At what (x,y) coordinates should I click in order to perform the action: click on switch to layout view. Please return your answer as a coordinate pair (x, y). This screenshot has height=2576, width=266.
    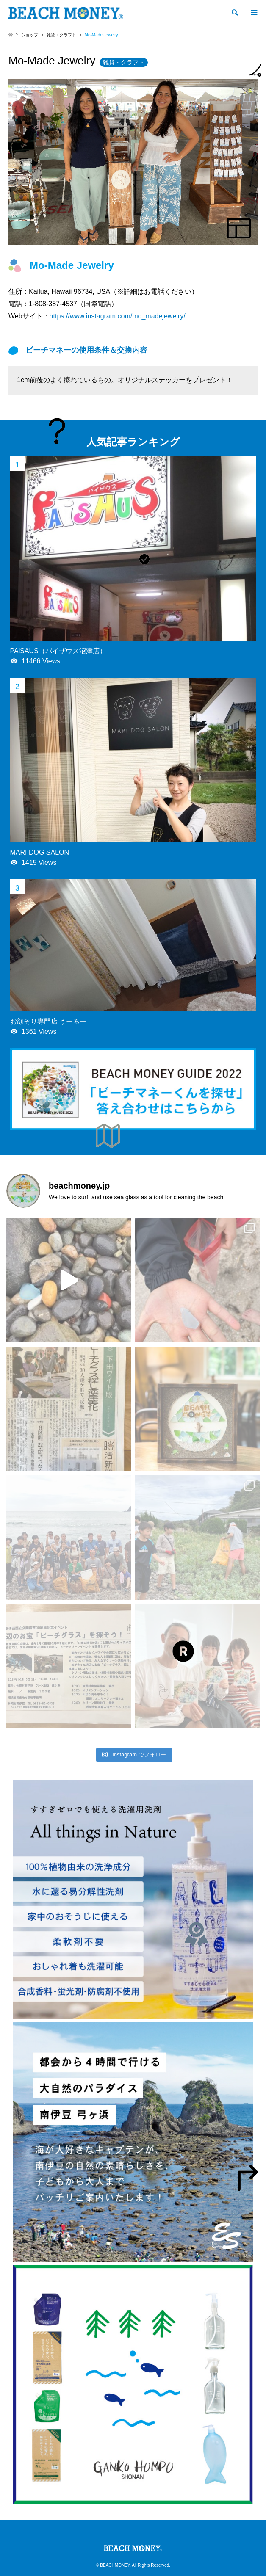
    Looking at the image, I should click on (239, 228).